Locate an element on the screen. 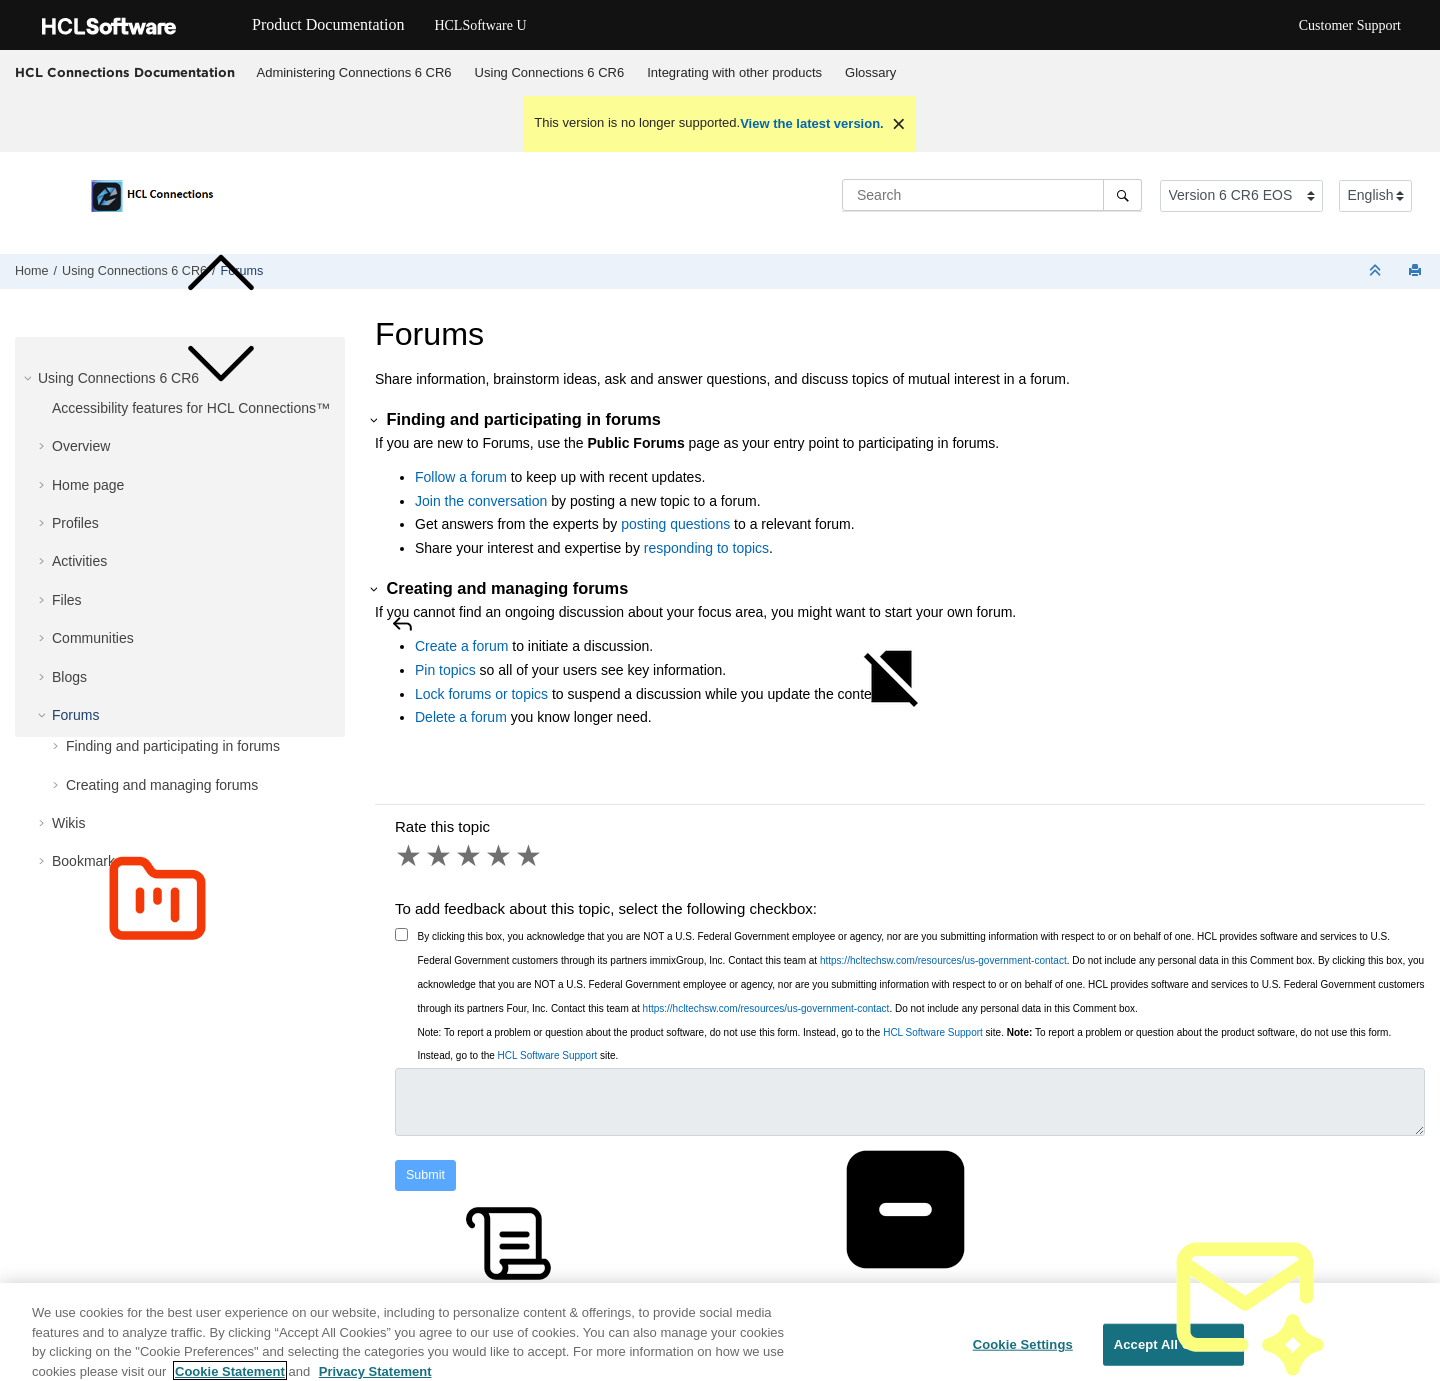 This screenshot has height=1381, width=1440. AI-powered email or smart compose feature is located at coordinates (1245, 1297).